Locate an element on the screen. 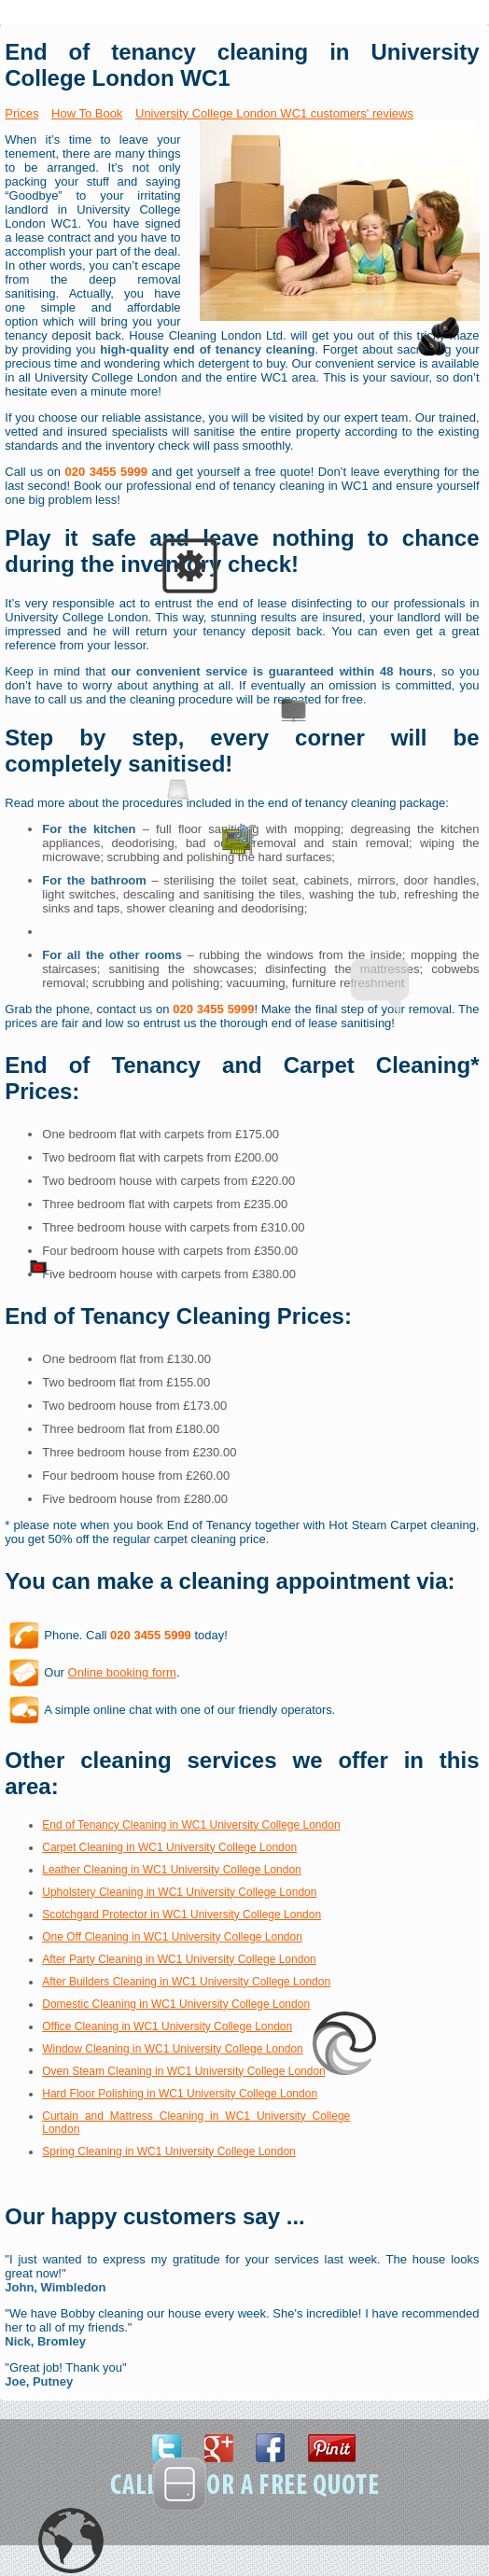  access scanner device preferences is located at coordinates (179, 2485).